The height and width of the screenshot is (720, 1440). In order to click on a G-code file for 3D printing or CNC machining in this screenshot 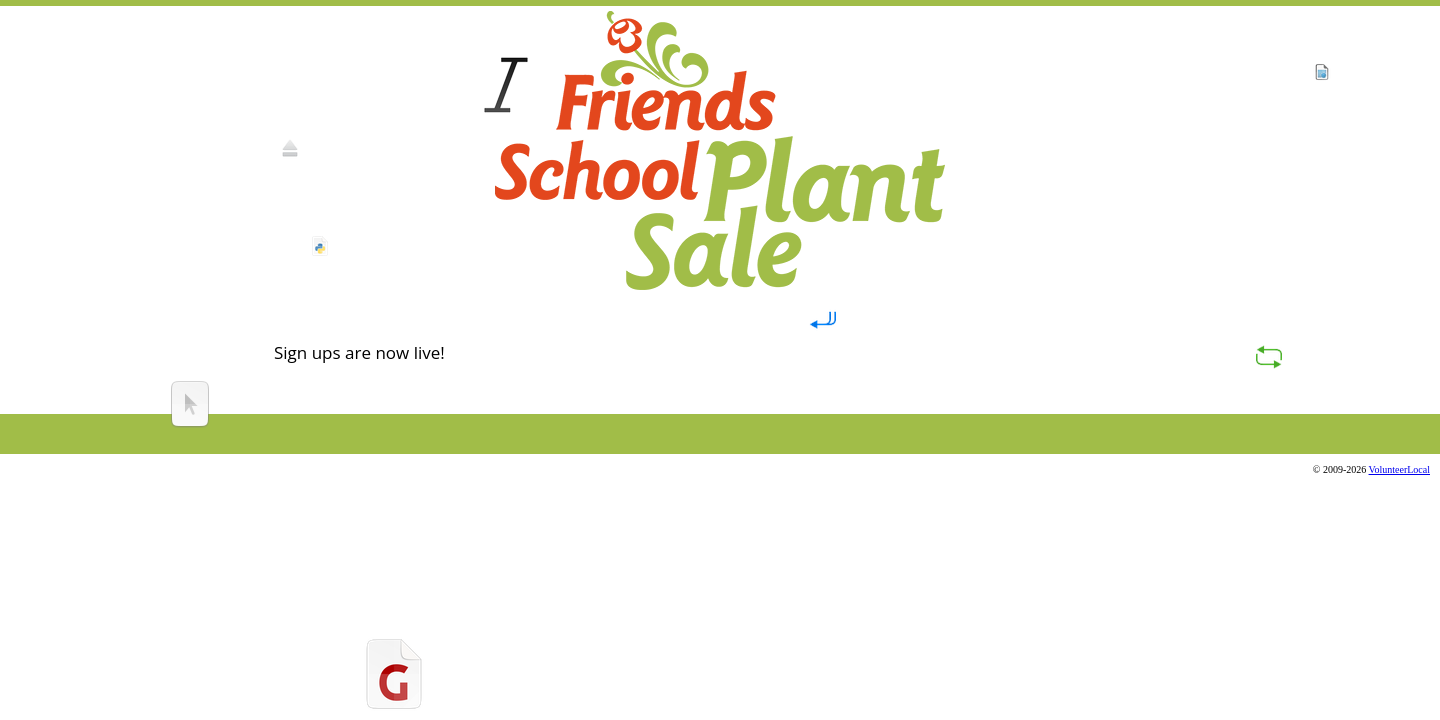, I will do `click(394, 674)`.